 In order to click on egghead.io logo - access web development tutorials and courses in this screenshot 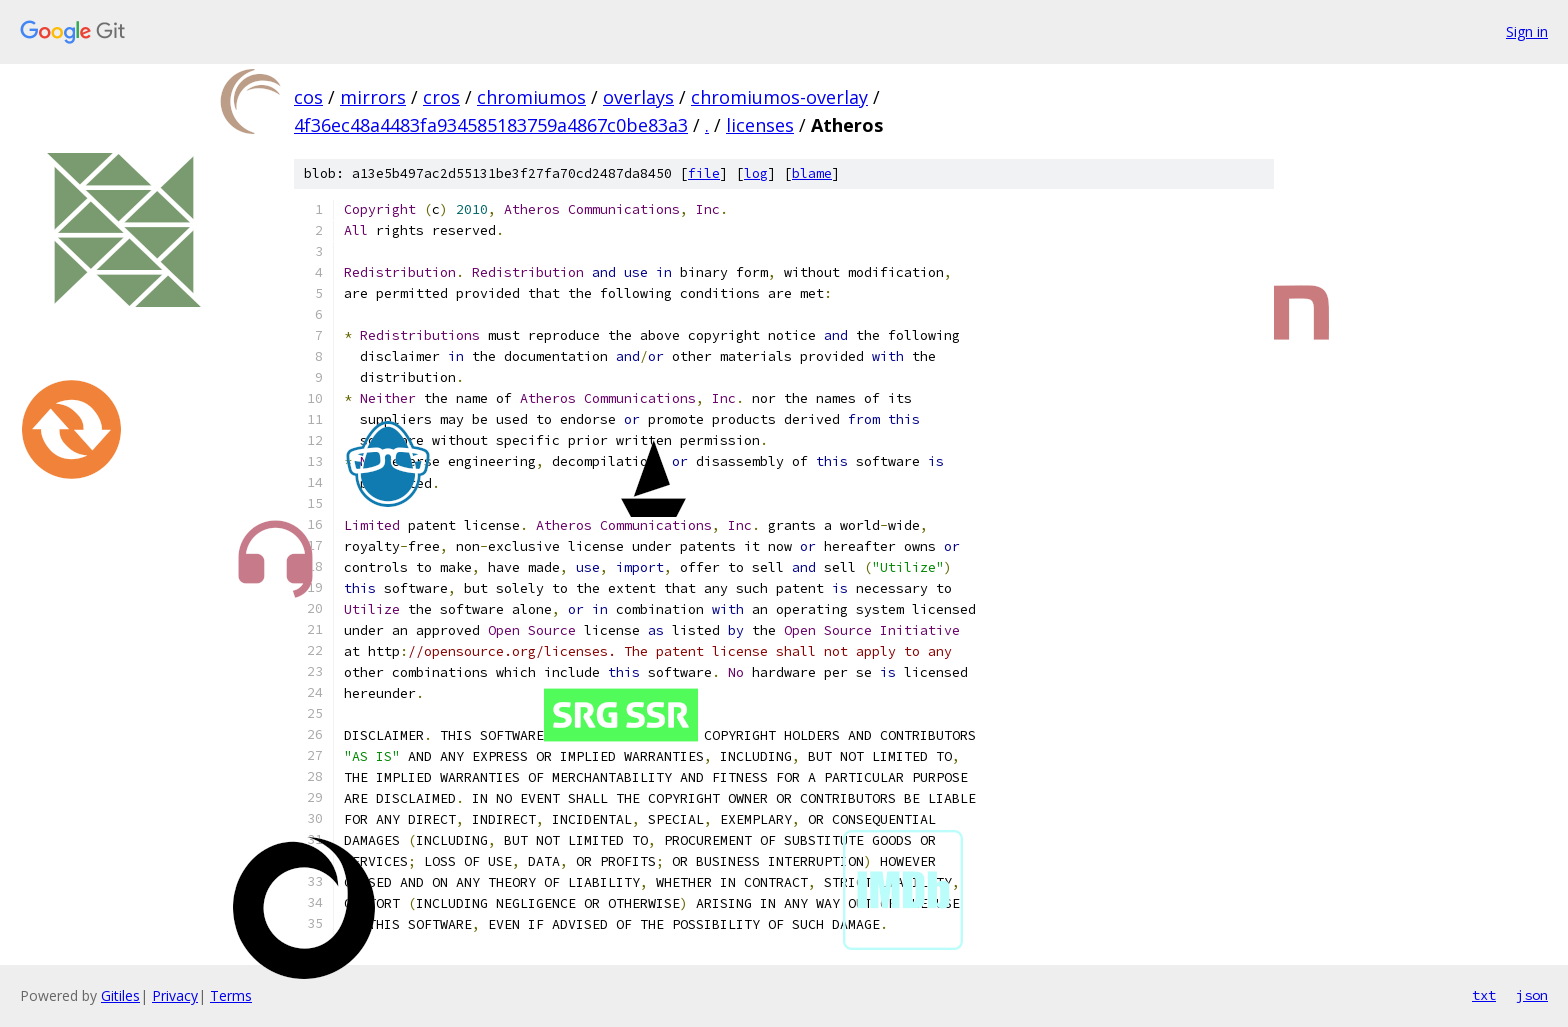, I will do `click(388, 464)`.